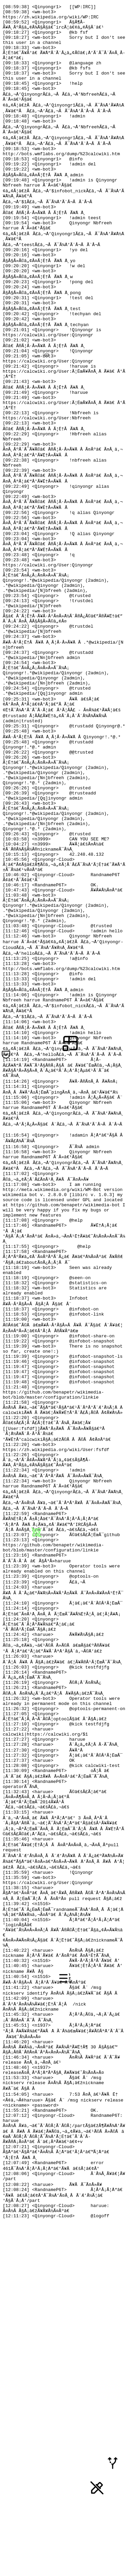 Image resolution: width=128 pixels, height=2576 pixels. I want to click on insert a code variable or placeholder, so click(47, 355).